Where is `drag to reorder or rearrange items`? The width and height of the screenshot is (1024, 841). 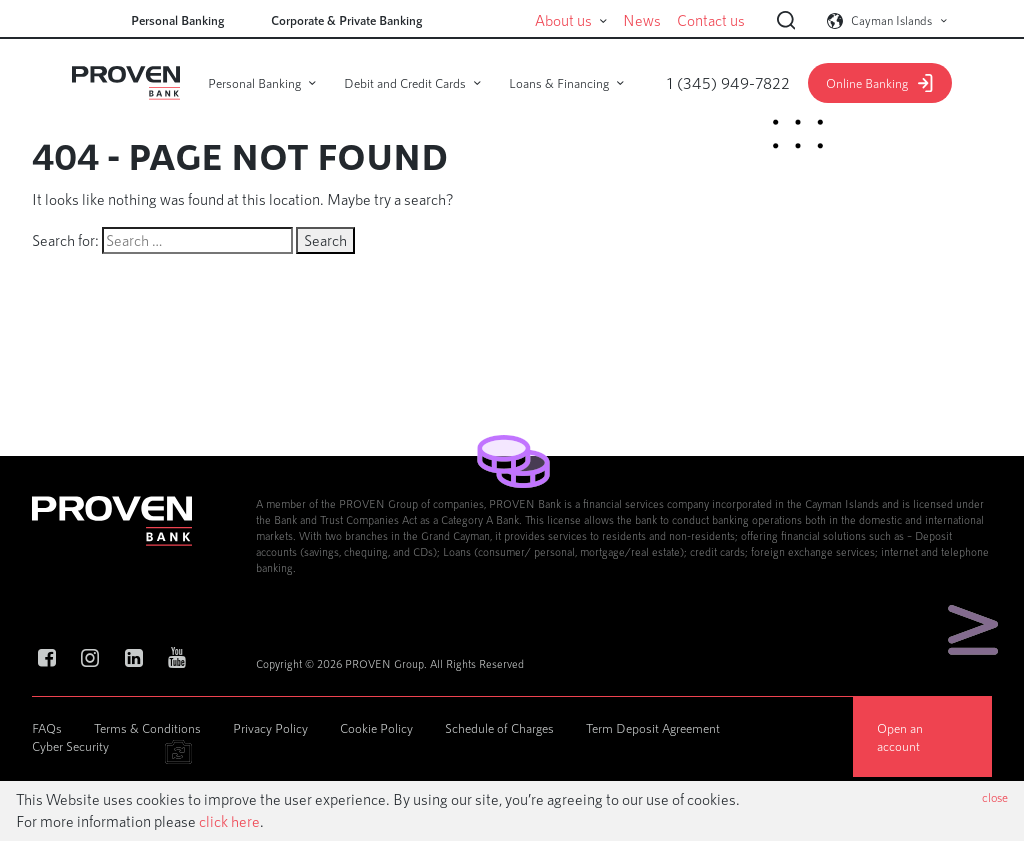 drag to reorder or rearrange items is located at coordinates (798, 134).